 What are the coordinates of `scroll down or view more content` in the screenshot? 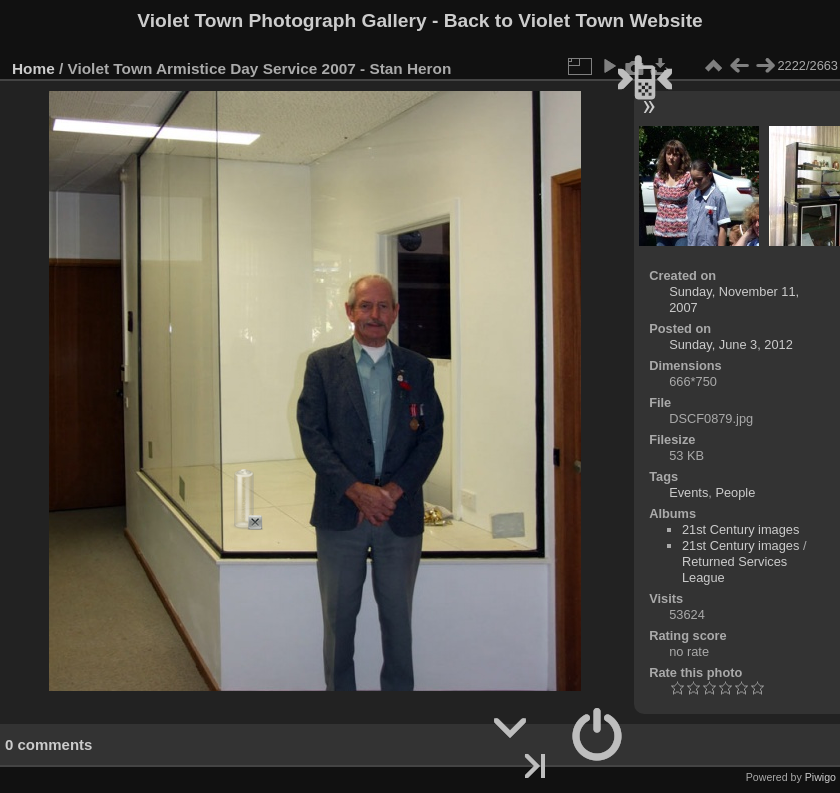 It's located at (510, 729).